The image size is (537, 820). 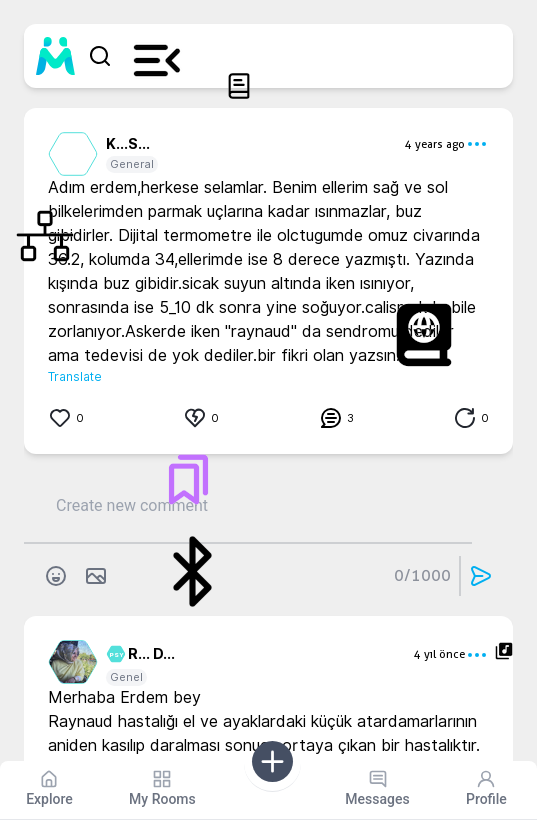 I want to click on open a book or reading view, so click(x=239, y=86).